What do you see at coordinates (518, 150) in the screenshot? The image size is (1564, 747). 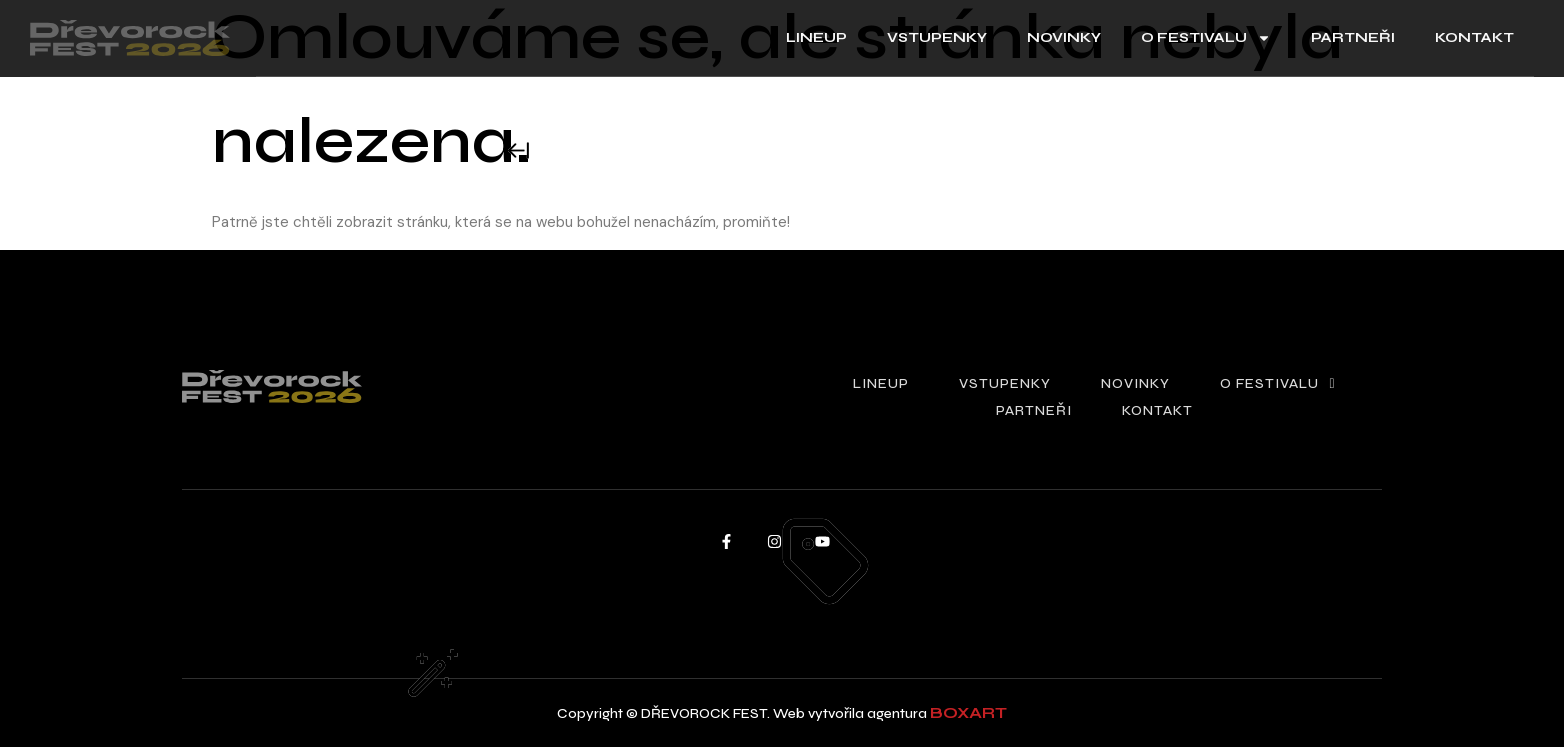 I see `navigate back to previous screen` at bounding box center [518, 150].